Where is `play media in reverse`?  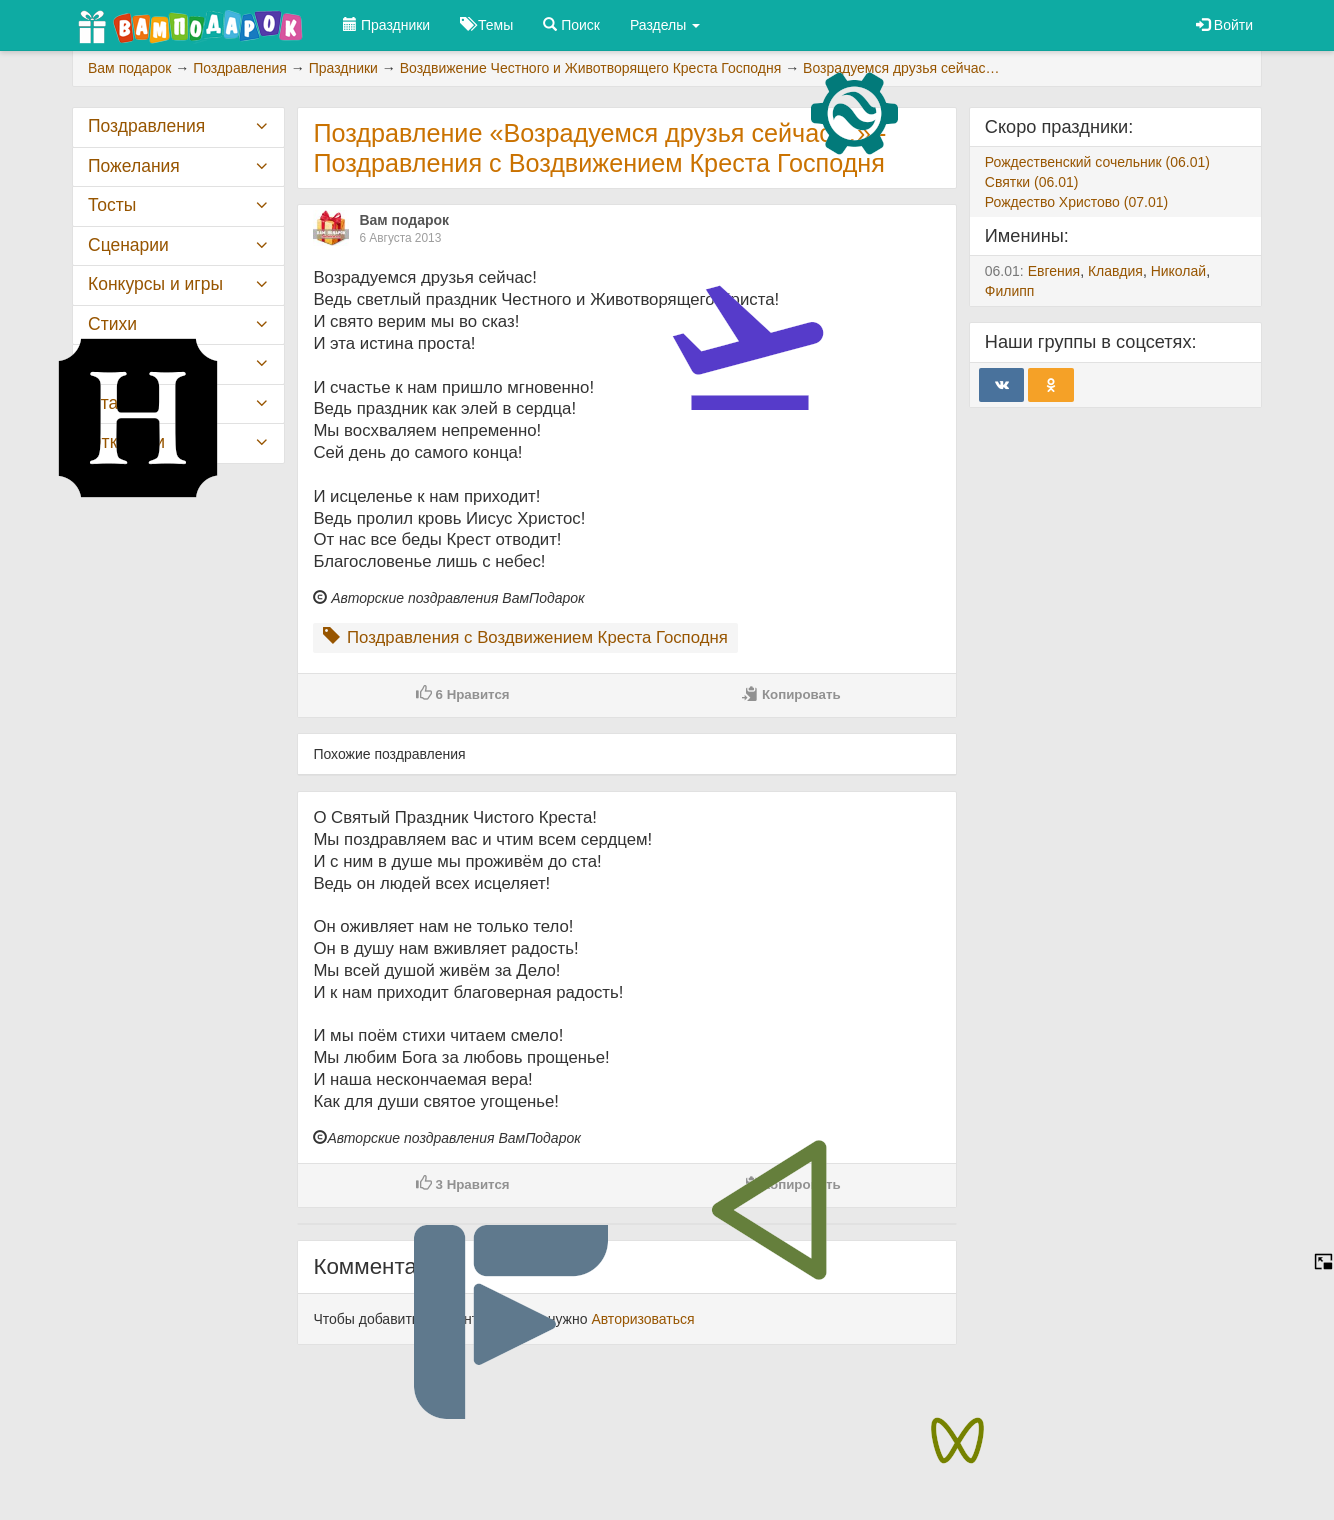 play media in reverse is located at coordinates (781, 1210).